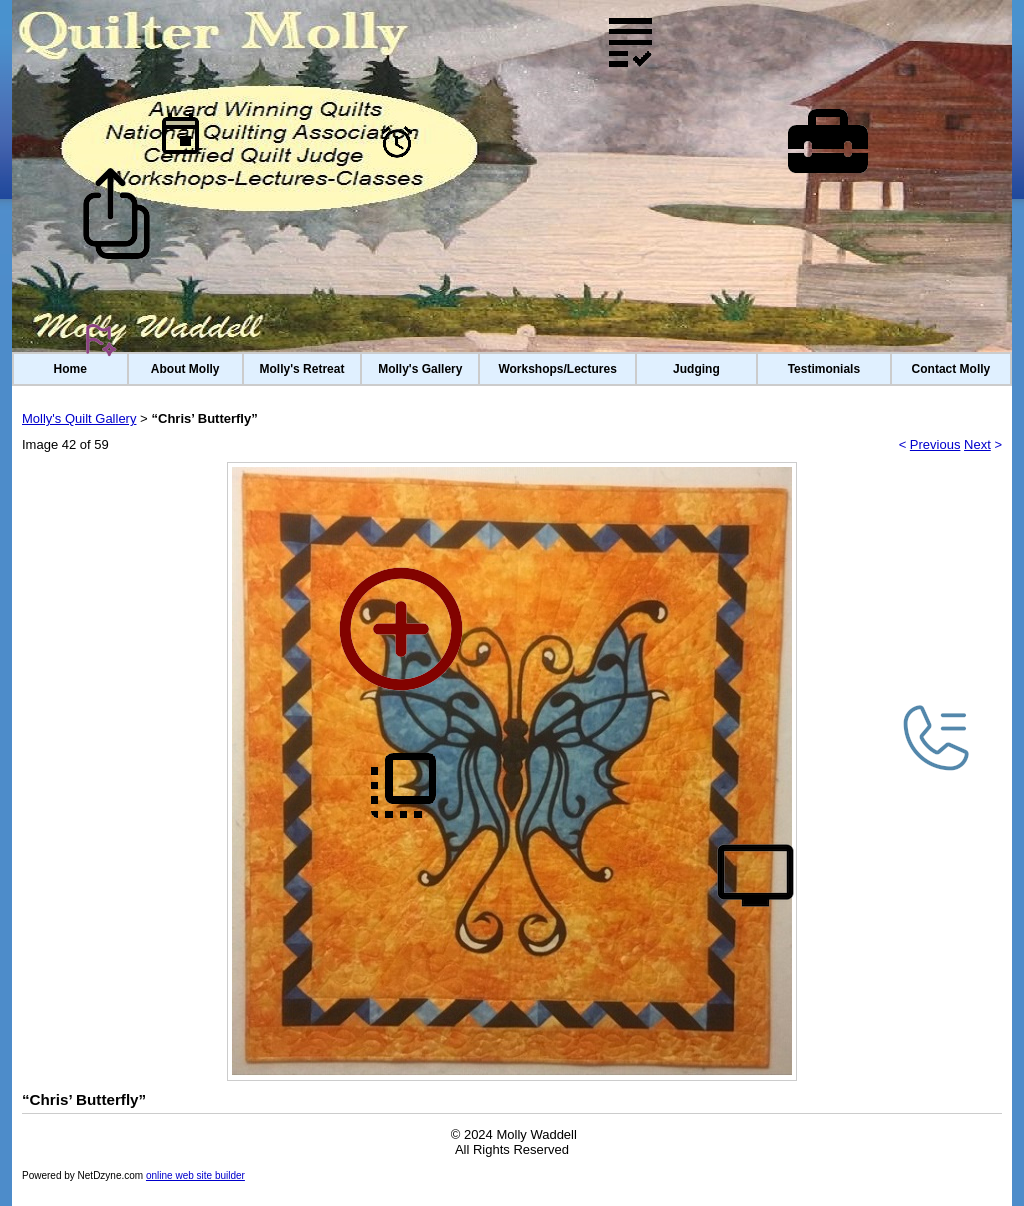 This screenshot has height=1206, width=1024. Describe the element at coordinates (937, 736) in the screenshot. I see `view call log or phone history` at that location.